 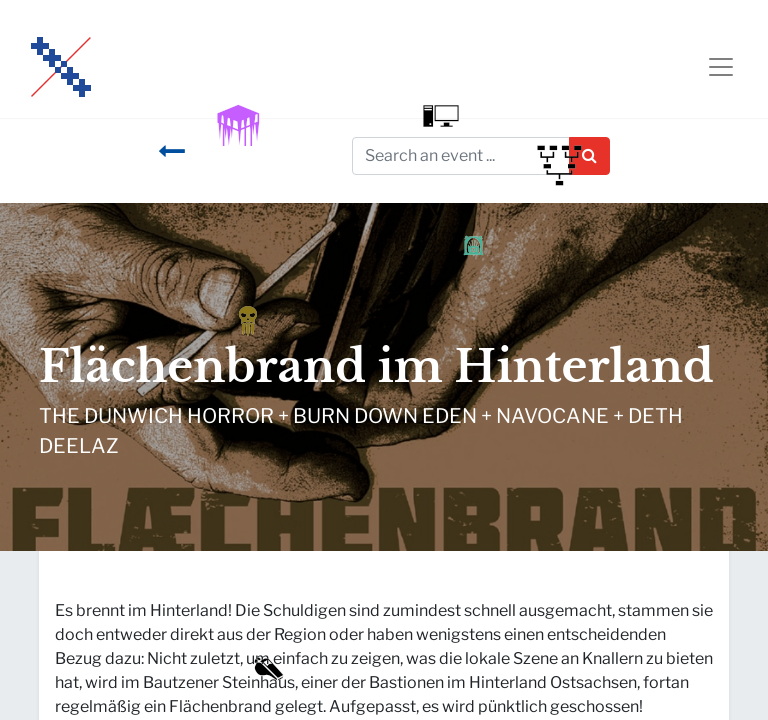 I want to click on access desktop or PC gaming mode, so click(x=441, y=116).